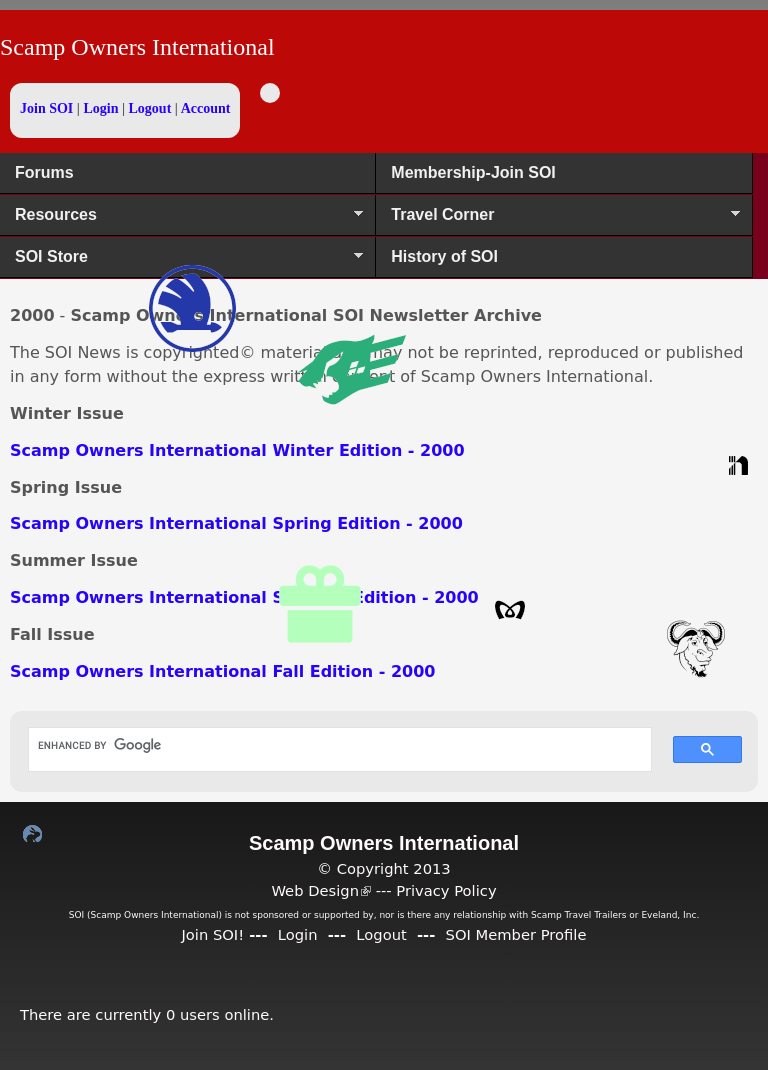  What do you see at coordinates (320, 606) in the screenshot?
I see `view gifts or rewards` at bounding box center [320, 606].